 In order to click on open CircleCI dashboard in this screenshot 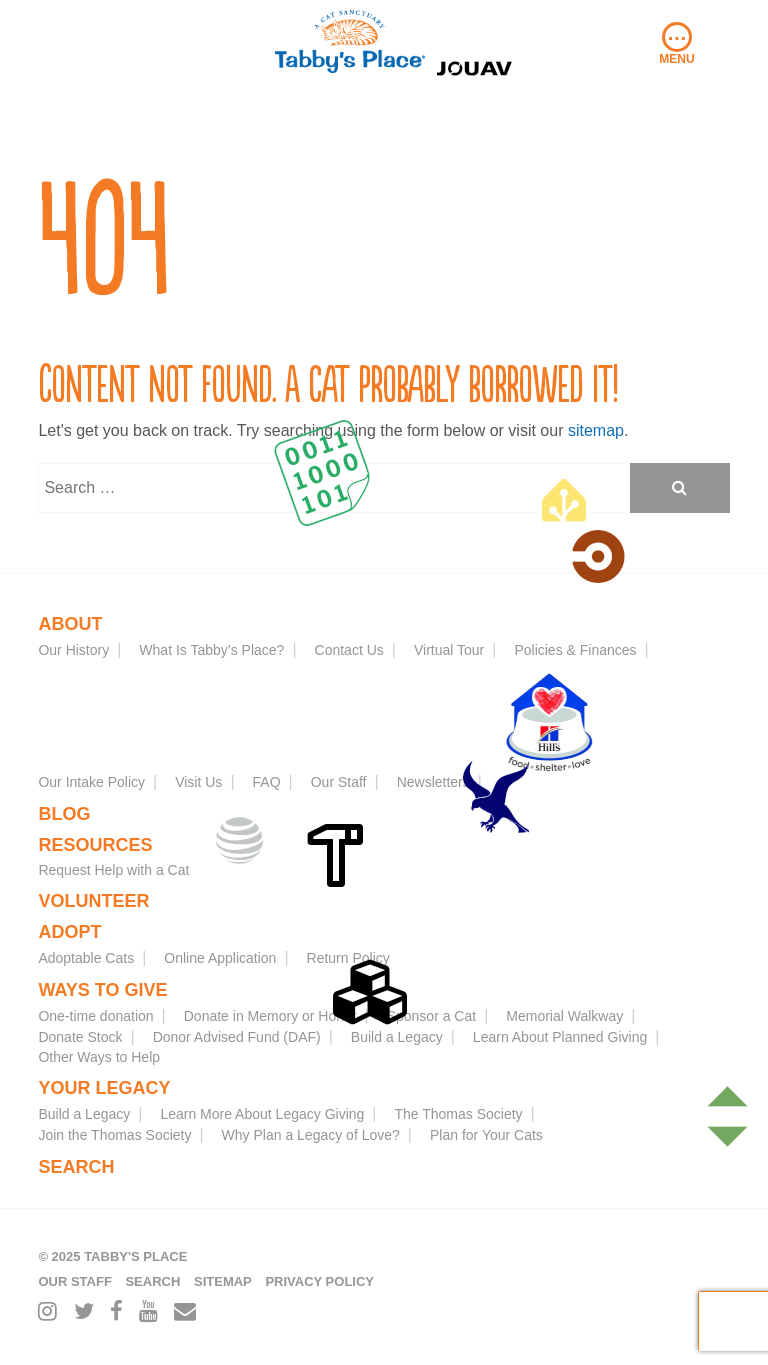, I will do `click(598, 556)`.